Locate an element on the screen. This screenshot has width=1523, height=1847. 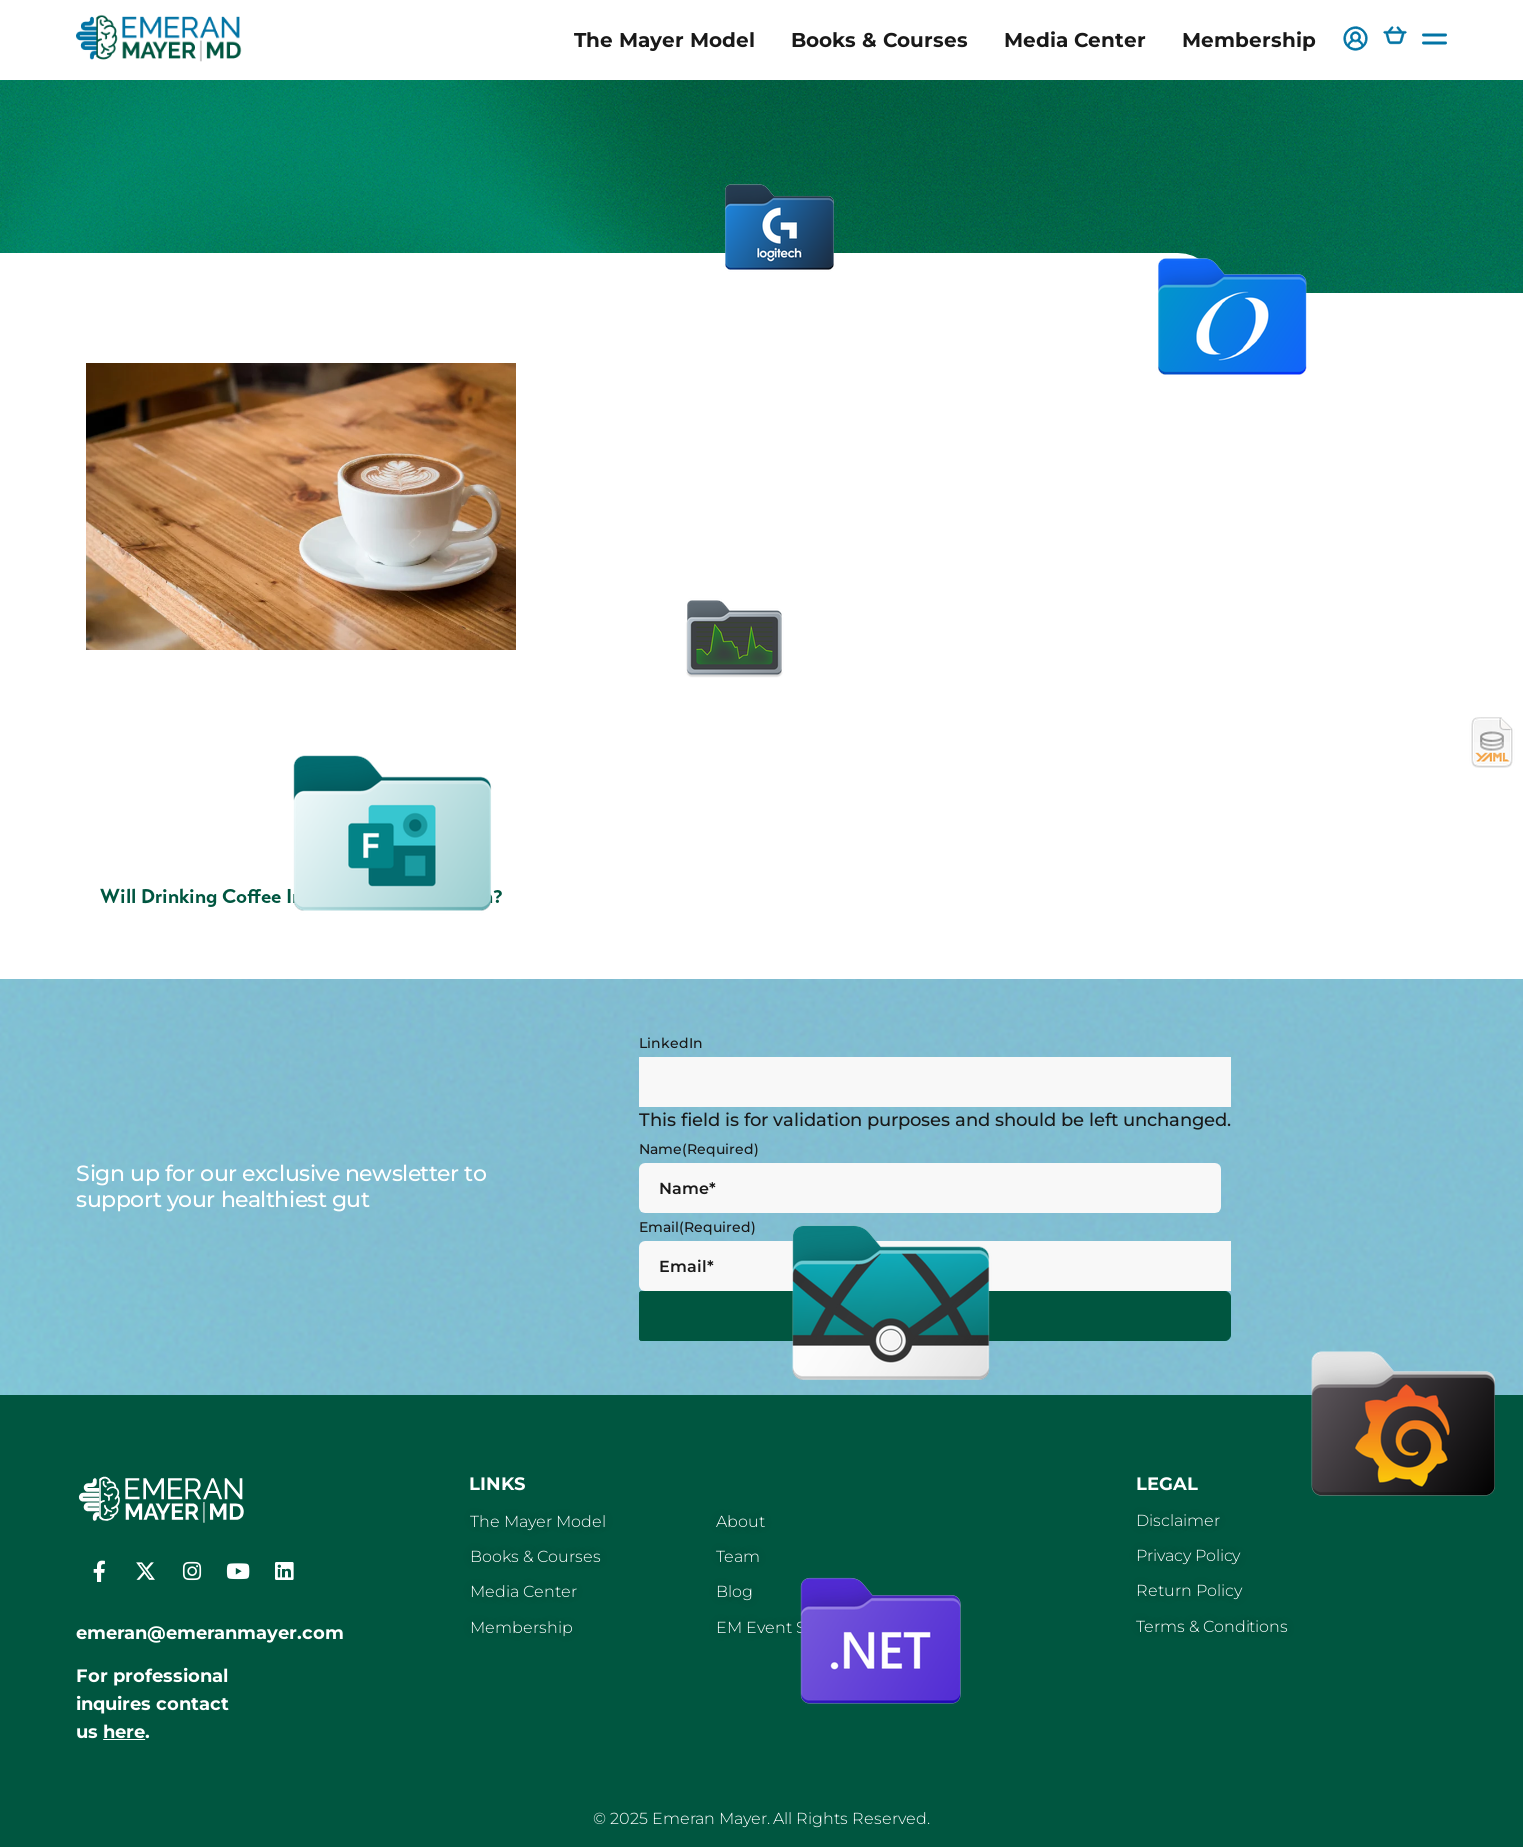
open the IObit application folder is located at coordinates (1231, 320).